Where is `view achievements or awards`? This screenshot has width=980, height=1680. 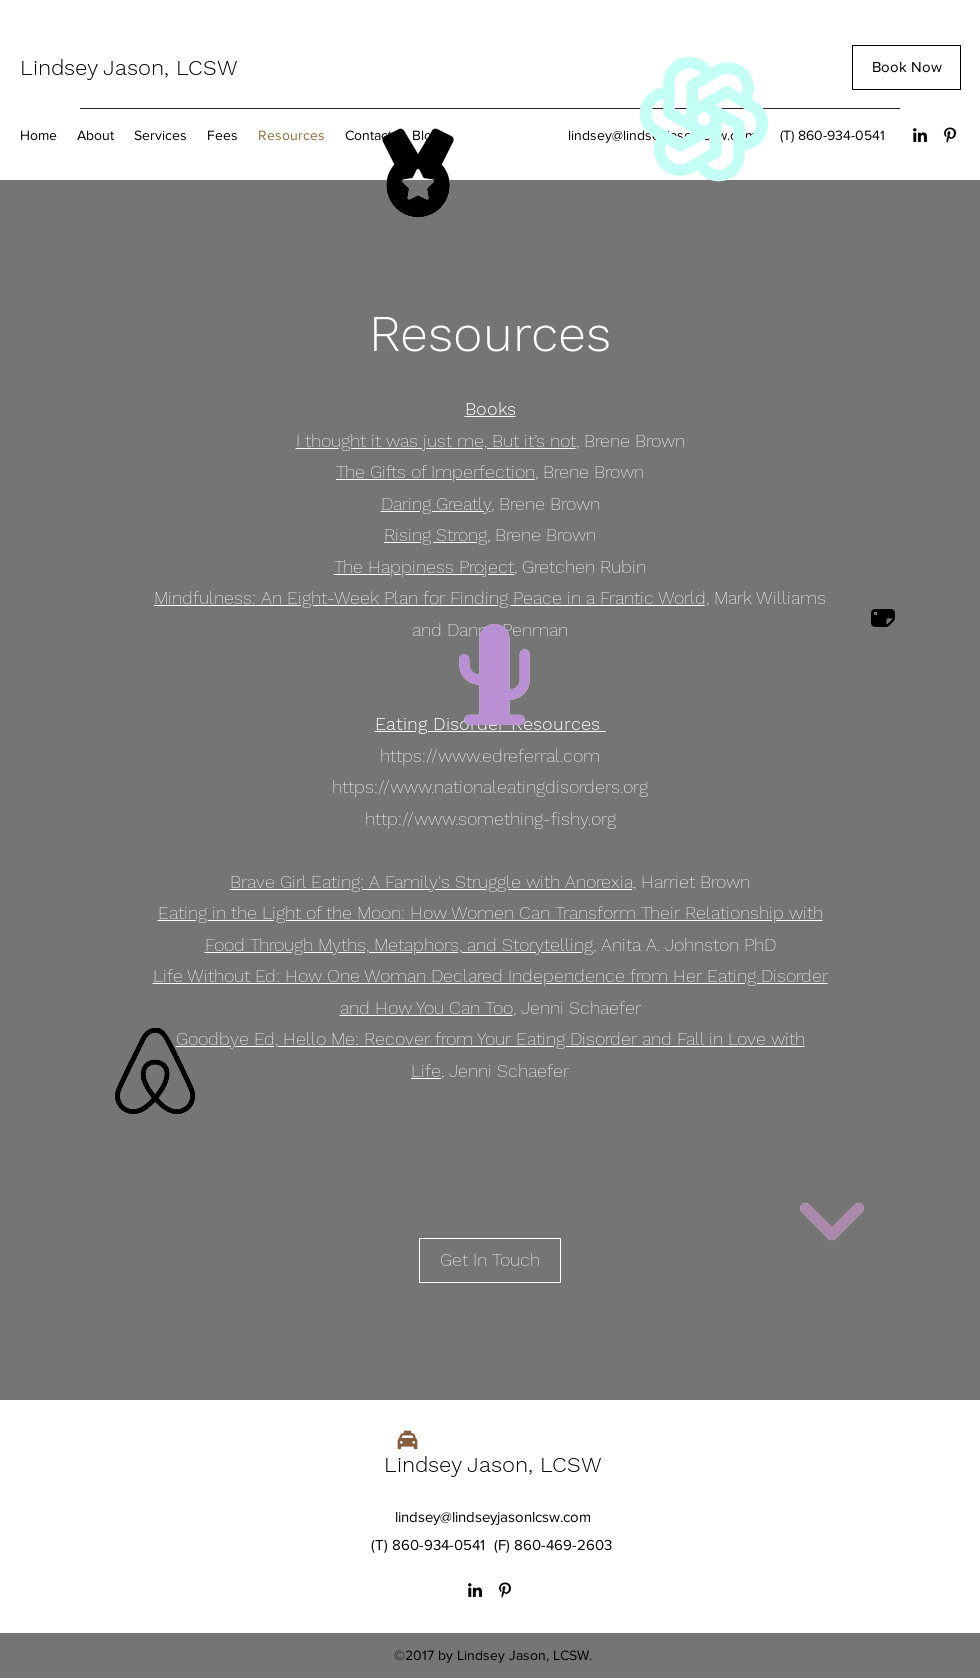 view achievements or awards is located at coordinates (418, 175).